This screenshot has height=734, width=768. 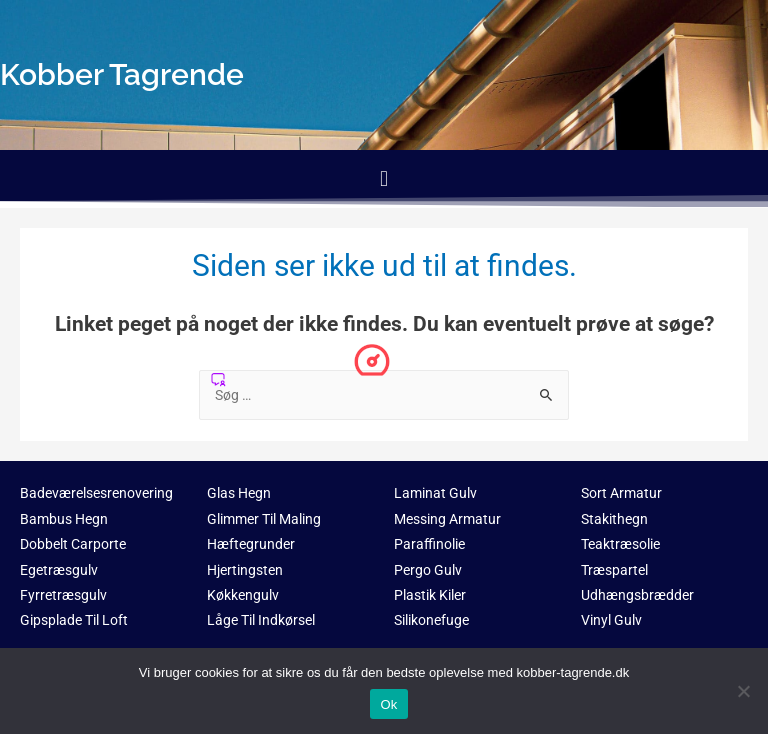 What do you see at coordinates (218, 379) in the screenshot?
I see `view message from a specific user` at bounding box center [218, 379].